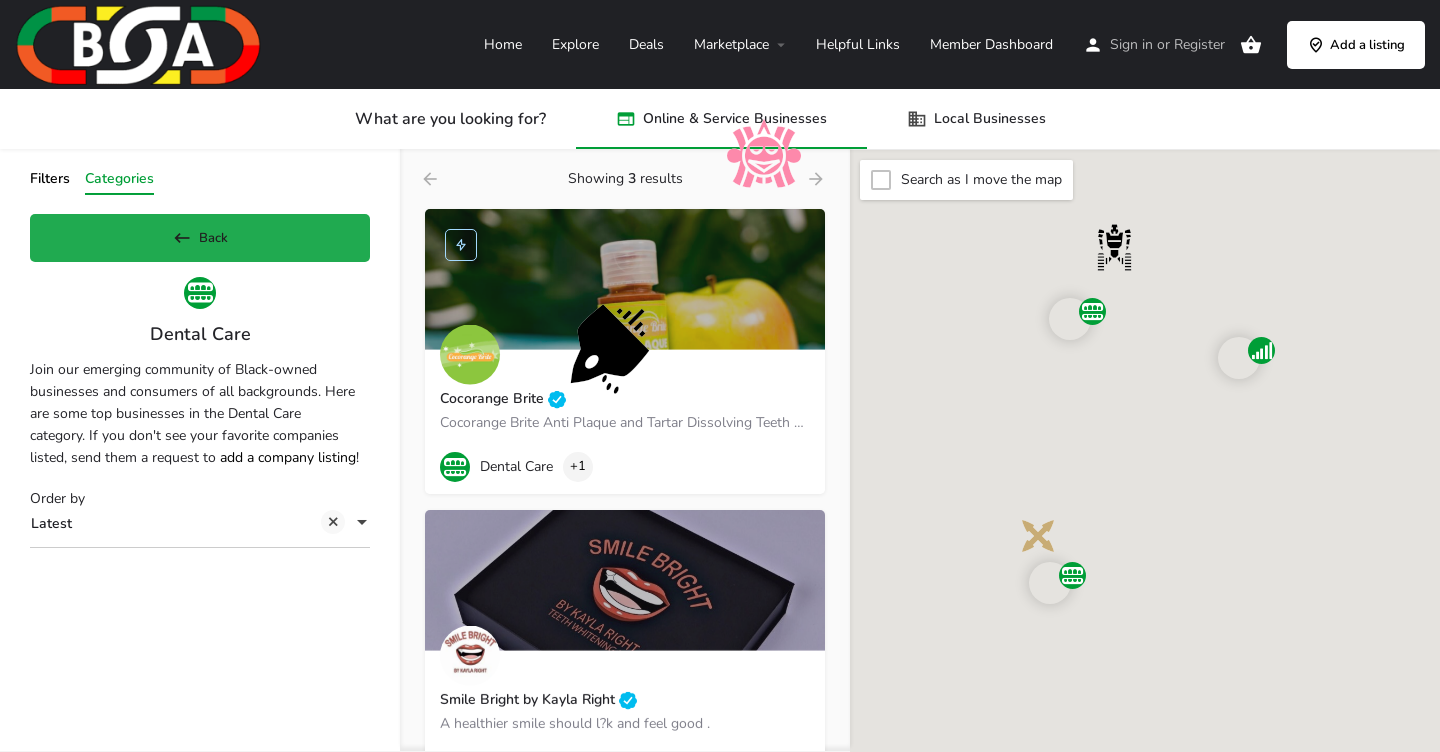 The height and width of the screenshot is (752, 1440). What do you see at coordinates (1114, 247) in the screenshot?
I see `access robot or drone controls` at bounding box center [1114, 247].